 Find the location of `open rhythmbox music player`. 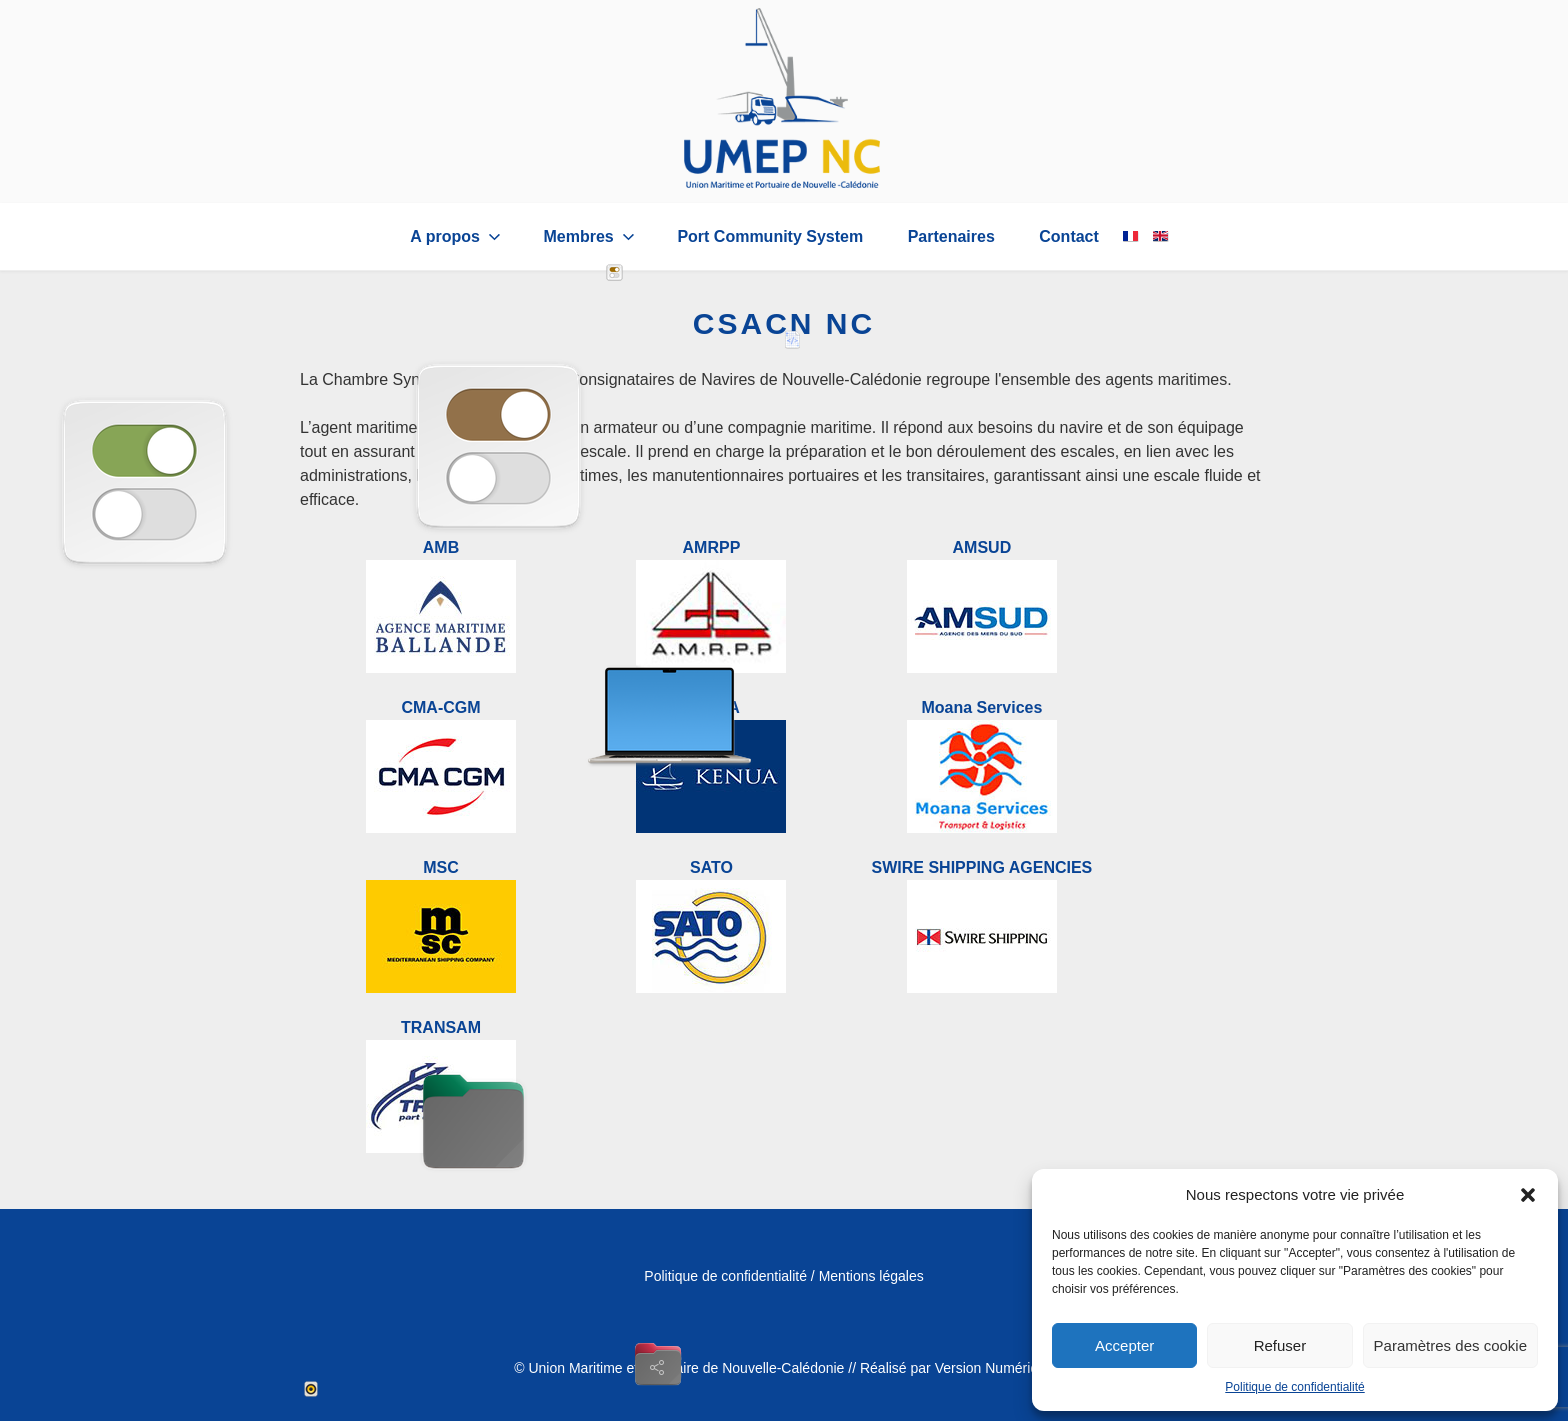

open rhythmbox music player is located at coordinates (311, 1389).